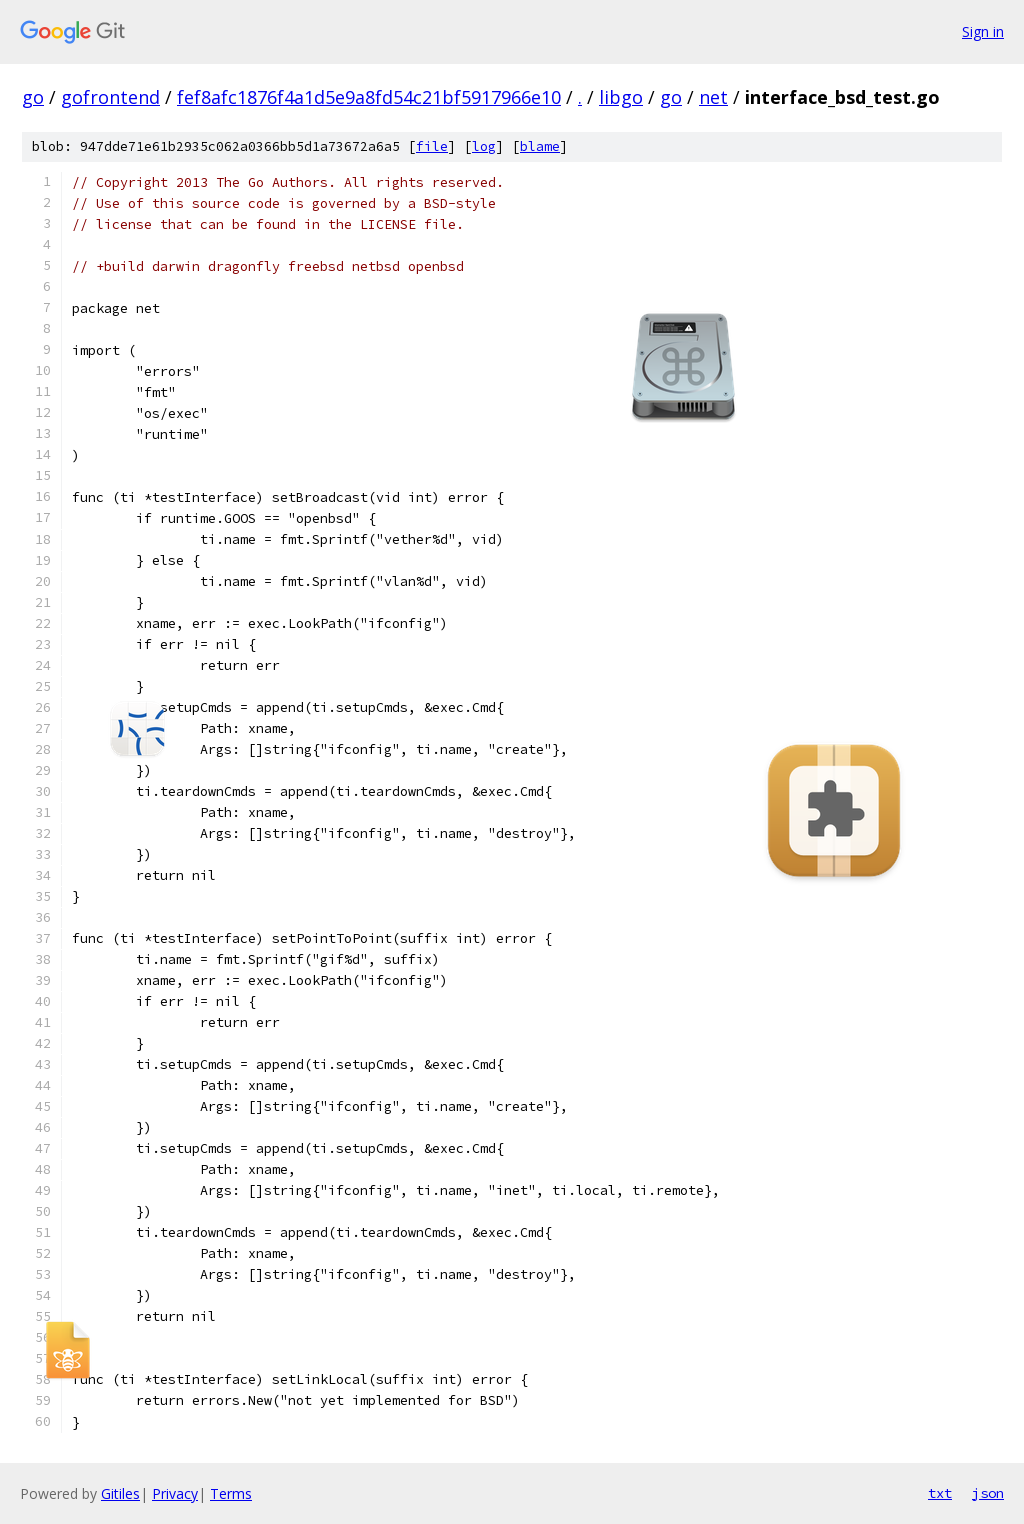 The width and height of the screenshot is (1024, 1524). I want to click on launch gnome taquin sliding puzzle game, so click(137, 728).